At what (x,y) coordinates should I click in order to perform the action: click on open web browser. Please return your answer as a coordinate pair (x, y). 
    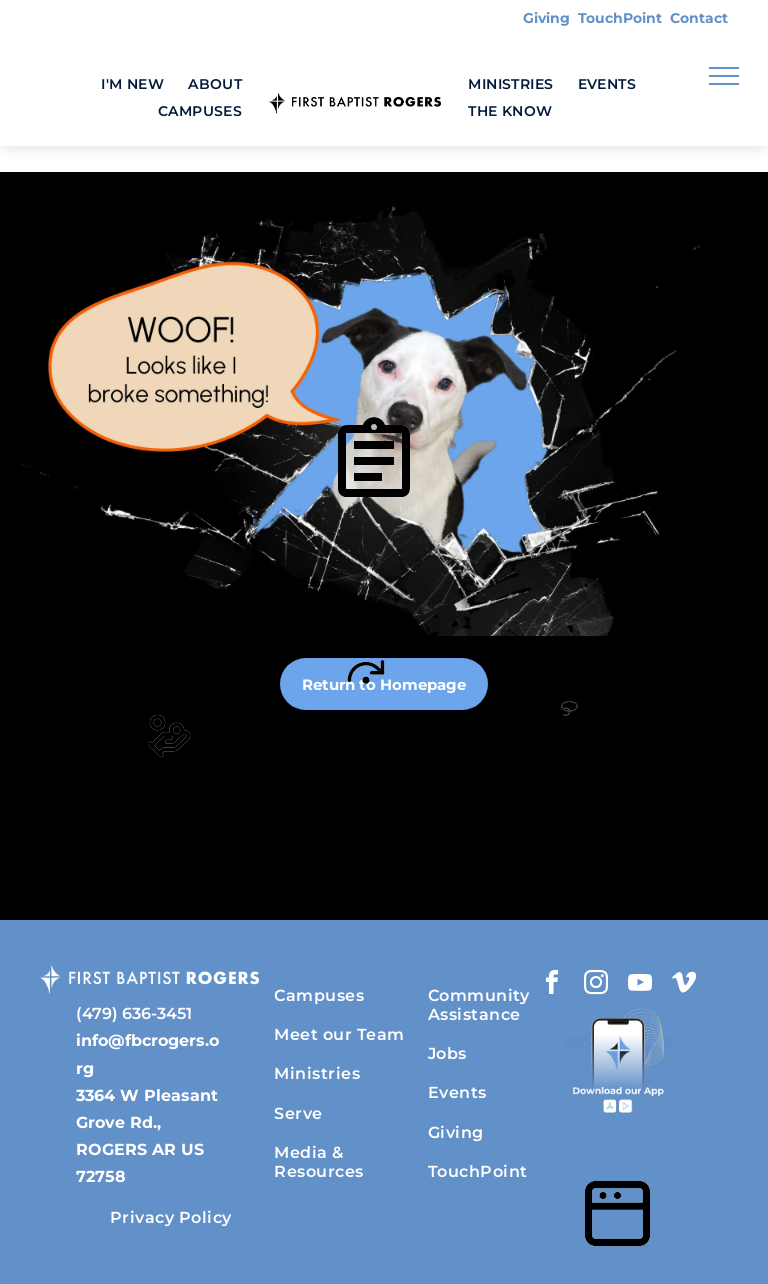
    Looking at the image, I should click on (617, 1213).